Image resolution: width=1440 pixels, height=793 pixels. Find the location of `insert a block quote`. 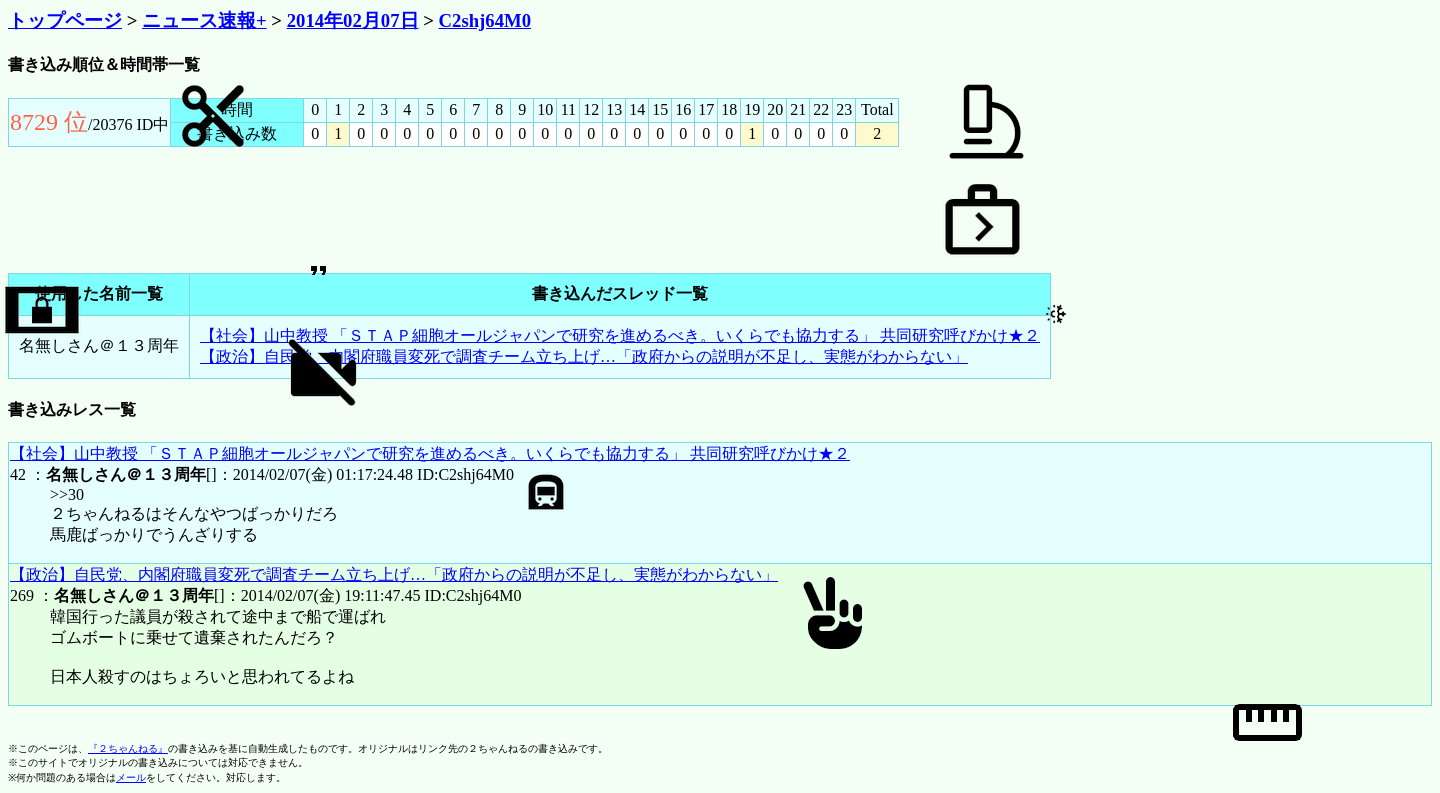

insert a block quote is located at coordinates (318, 270).